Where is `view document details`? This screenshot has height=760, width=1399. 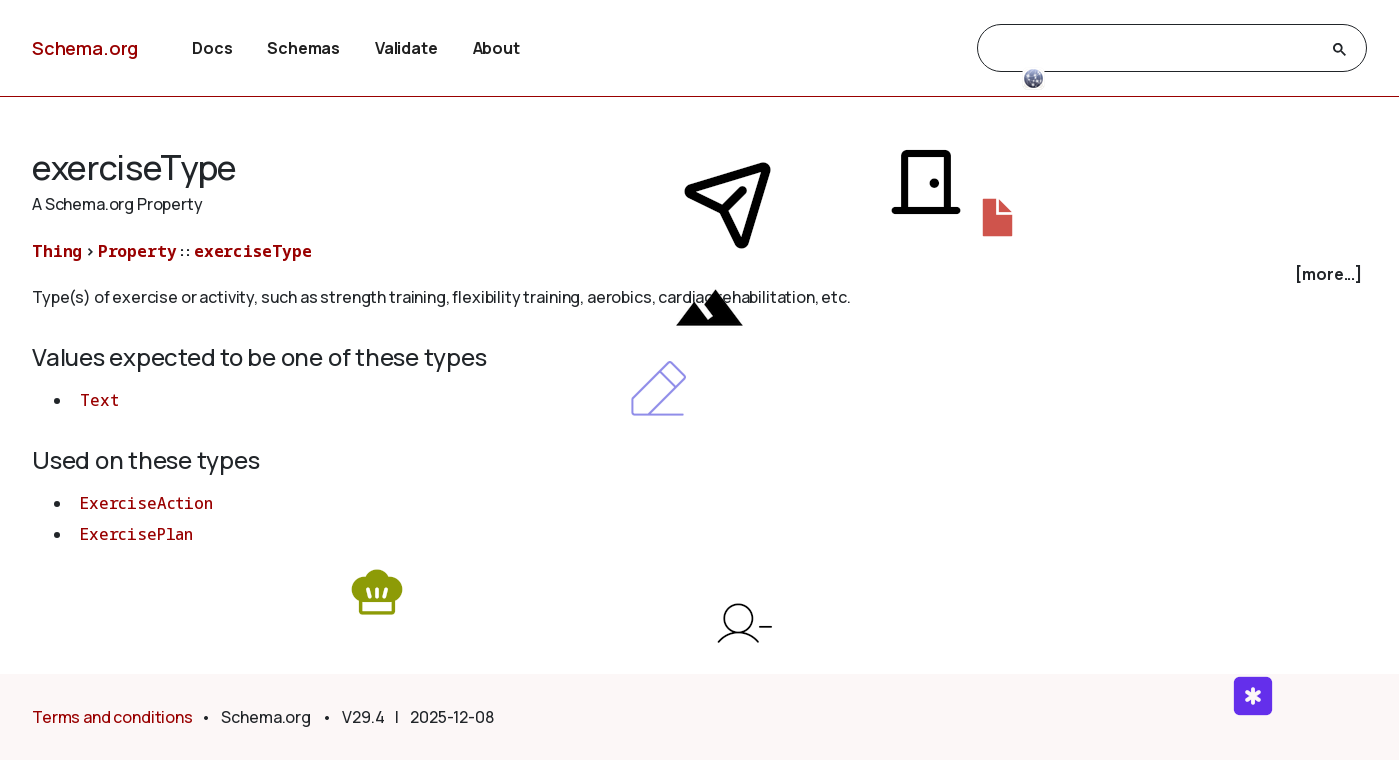 view document details is located at coordinates (997, 217).